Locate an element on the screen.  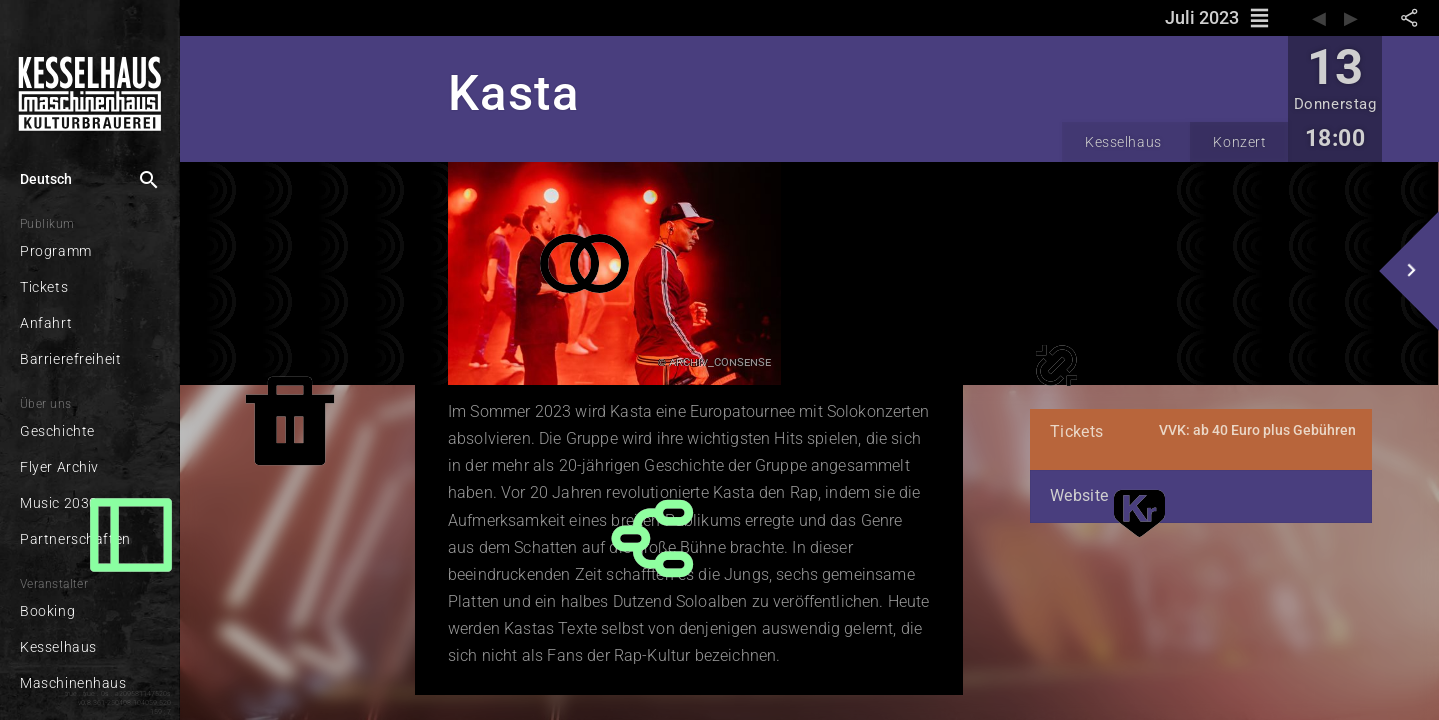
create or view a mind map is located at coordinates (654, 538).